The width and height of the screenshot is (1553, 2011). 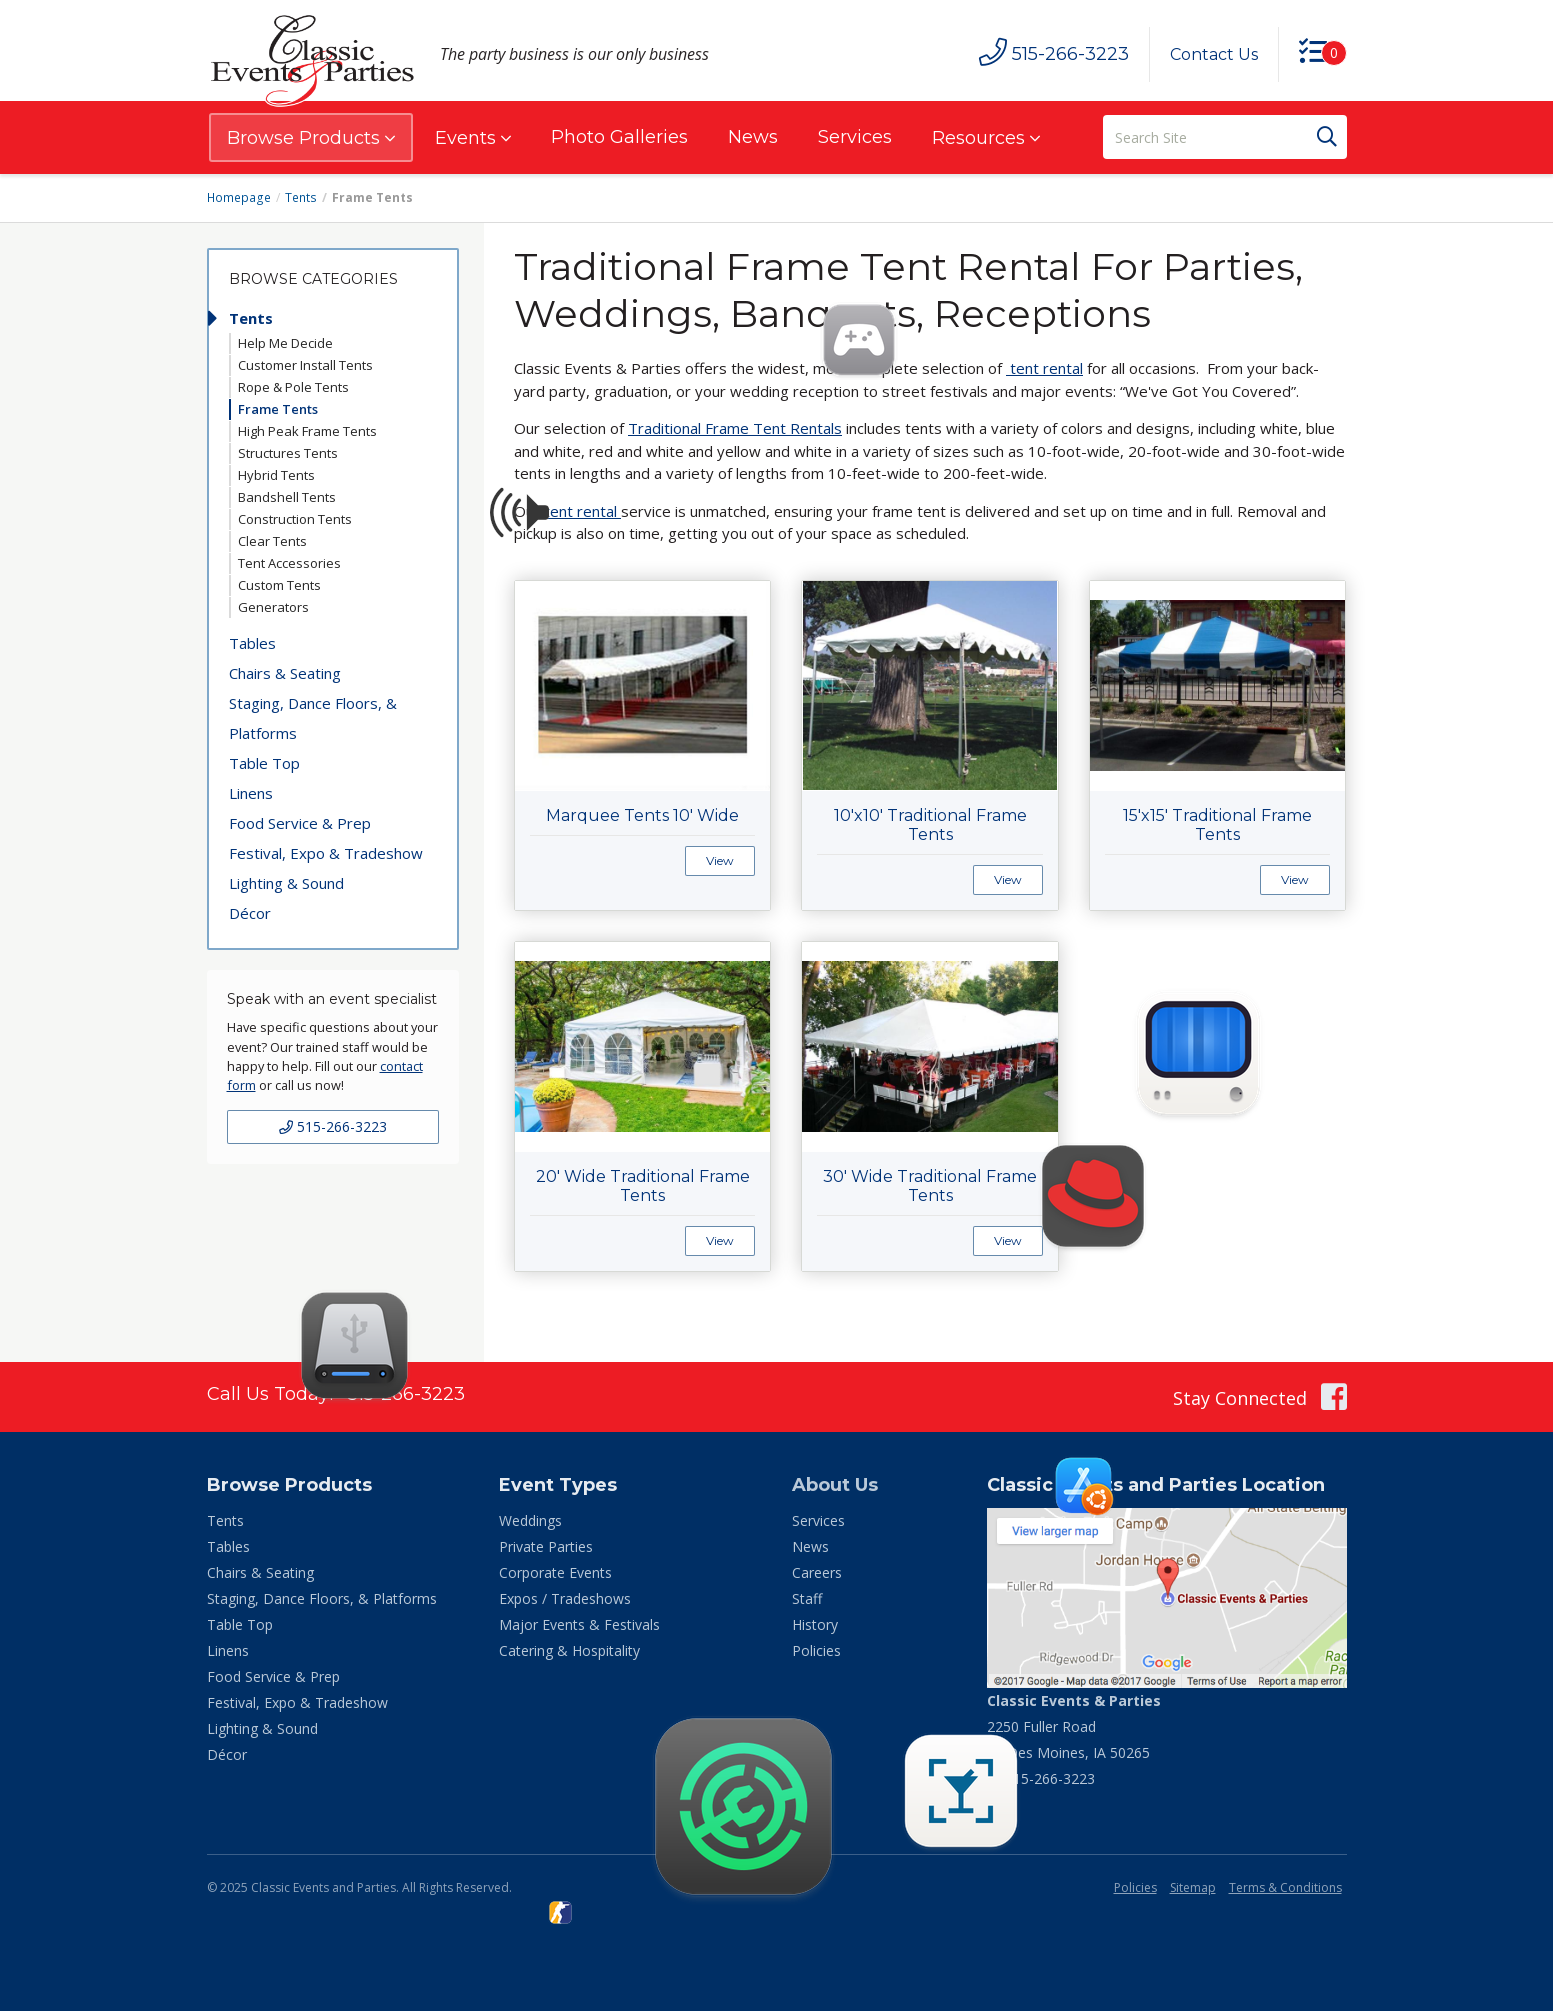 I want to click on open ubuntu software center, so click(x=1083, y=1485).